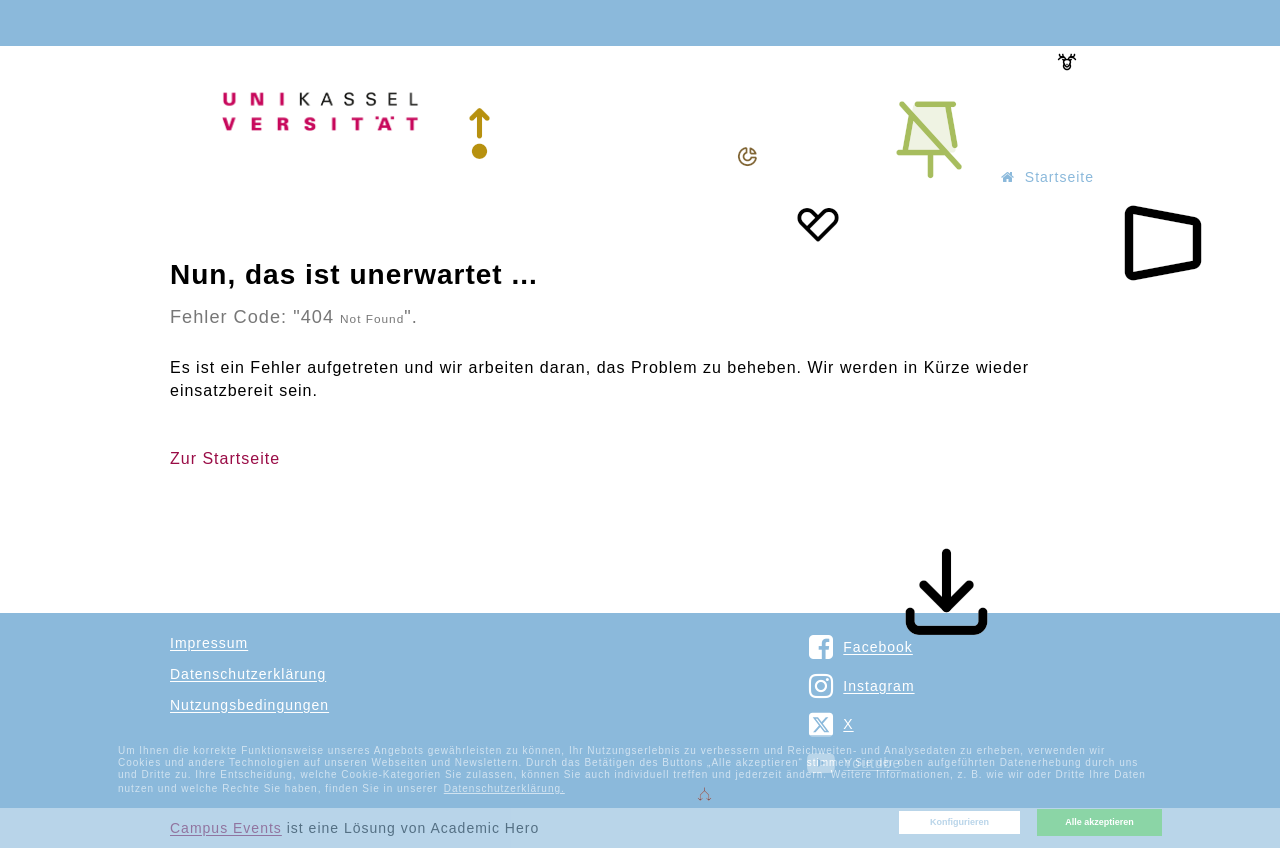  Describe the element at coordinates (818, 224) in the screenshot. I see `open Google Fit app` at that location.